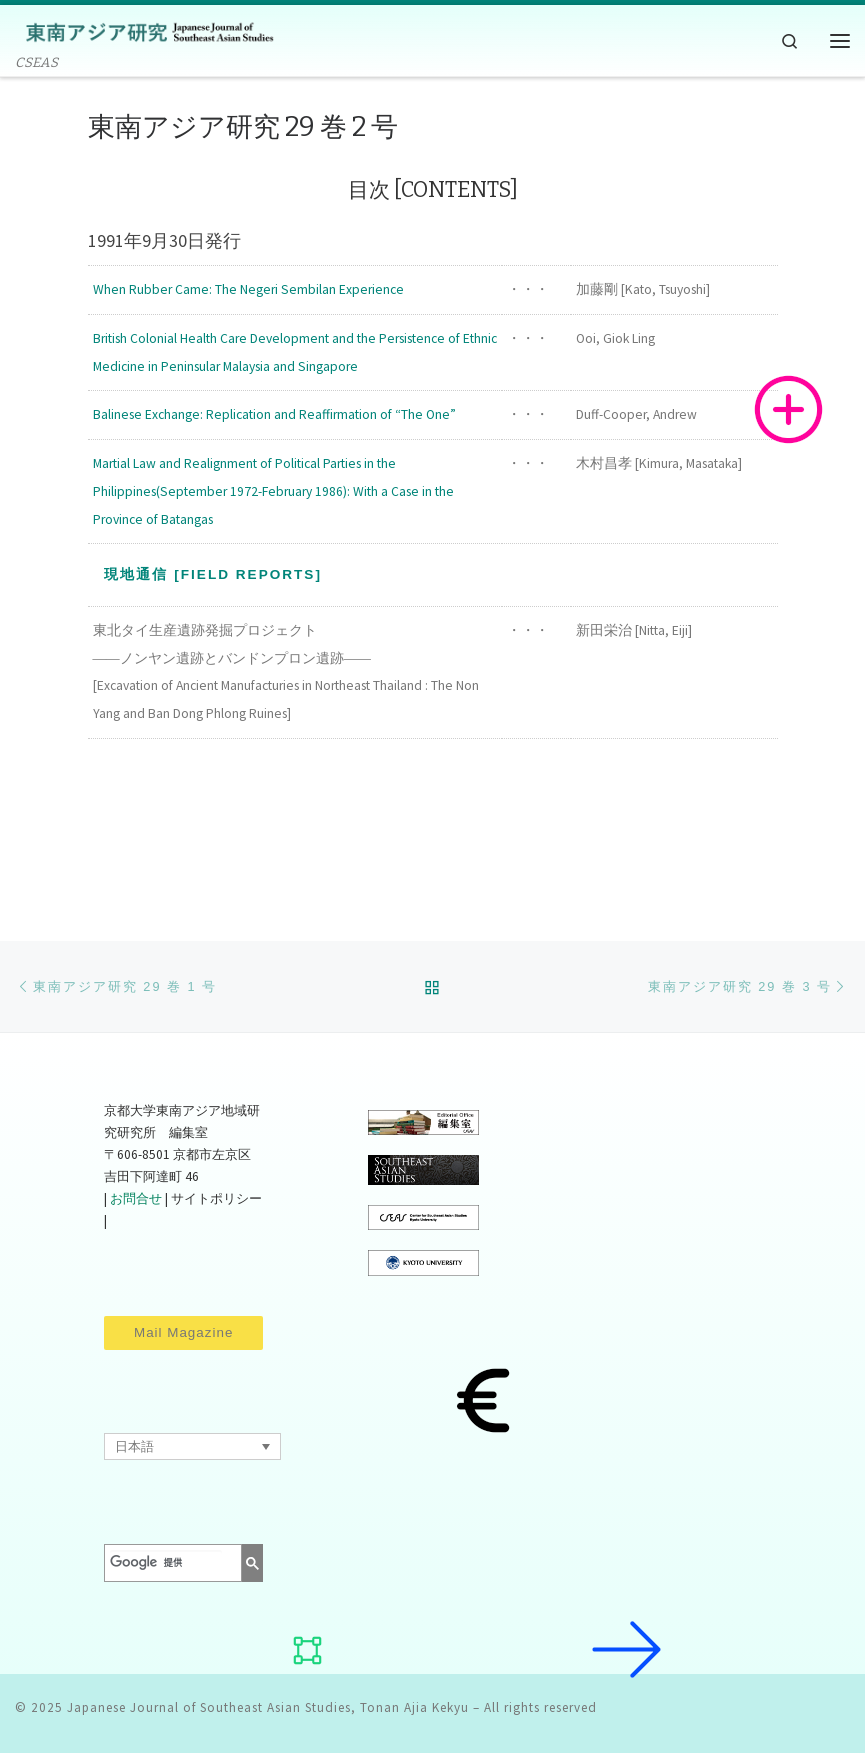 Image resolution: width=865 pixels, height=1753 pixels. What do you see at coordinates (626, 1649) in the screenshot?
I see `navigate to the next item or screen` at bounding box center [626, 1649].